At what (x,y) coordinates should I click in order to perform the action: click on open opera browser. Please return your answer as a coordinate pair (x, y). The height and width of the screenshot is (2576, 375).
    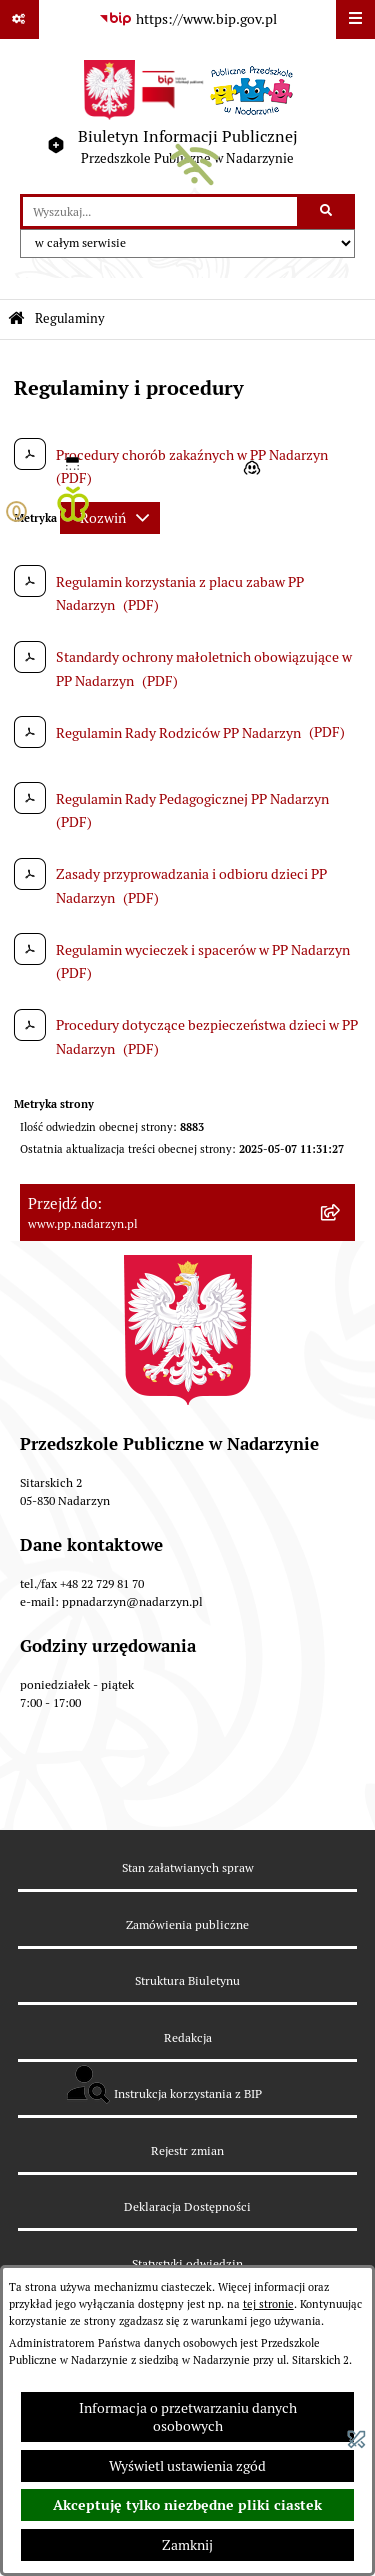
    Looking at the image, I should click on (16, 511).